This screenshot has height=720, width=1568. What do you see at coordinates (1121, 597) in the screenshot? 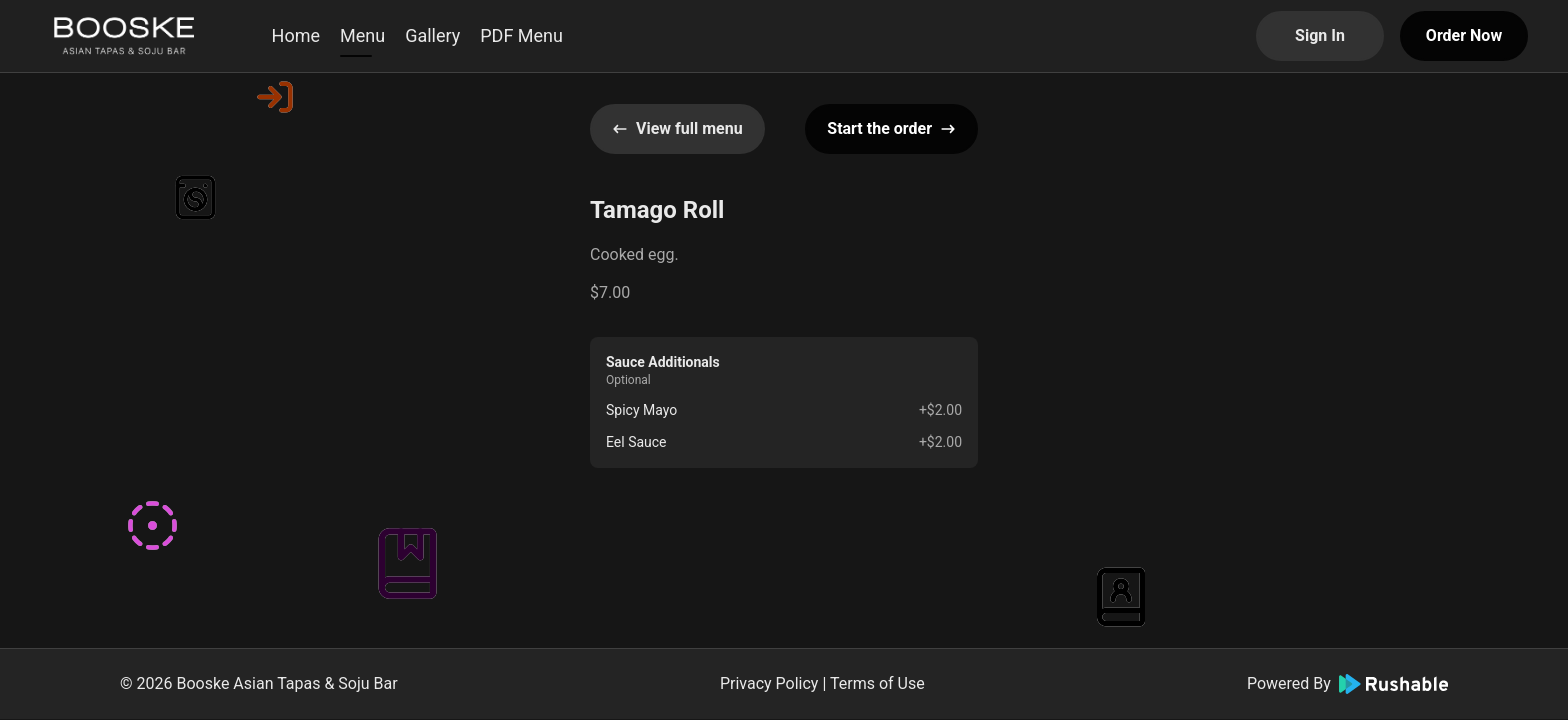
I see `view contact directory` at bounding box center [1121, 597].